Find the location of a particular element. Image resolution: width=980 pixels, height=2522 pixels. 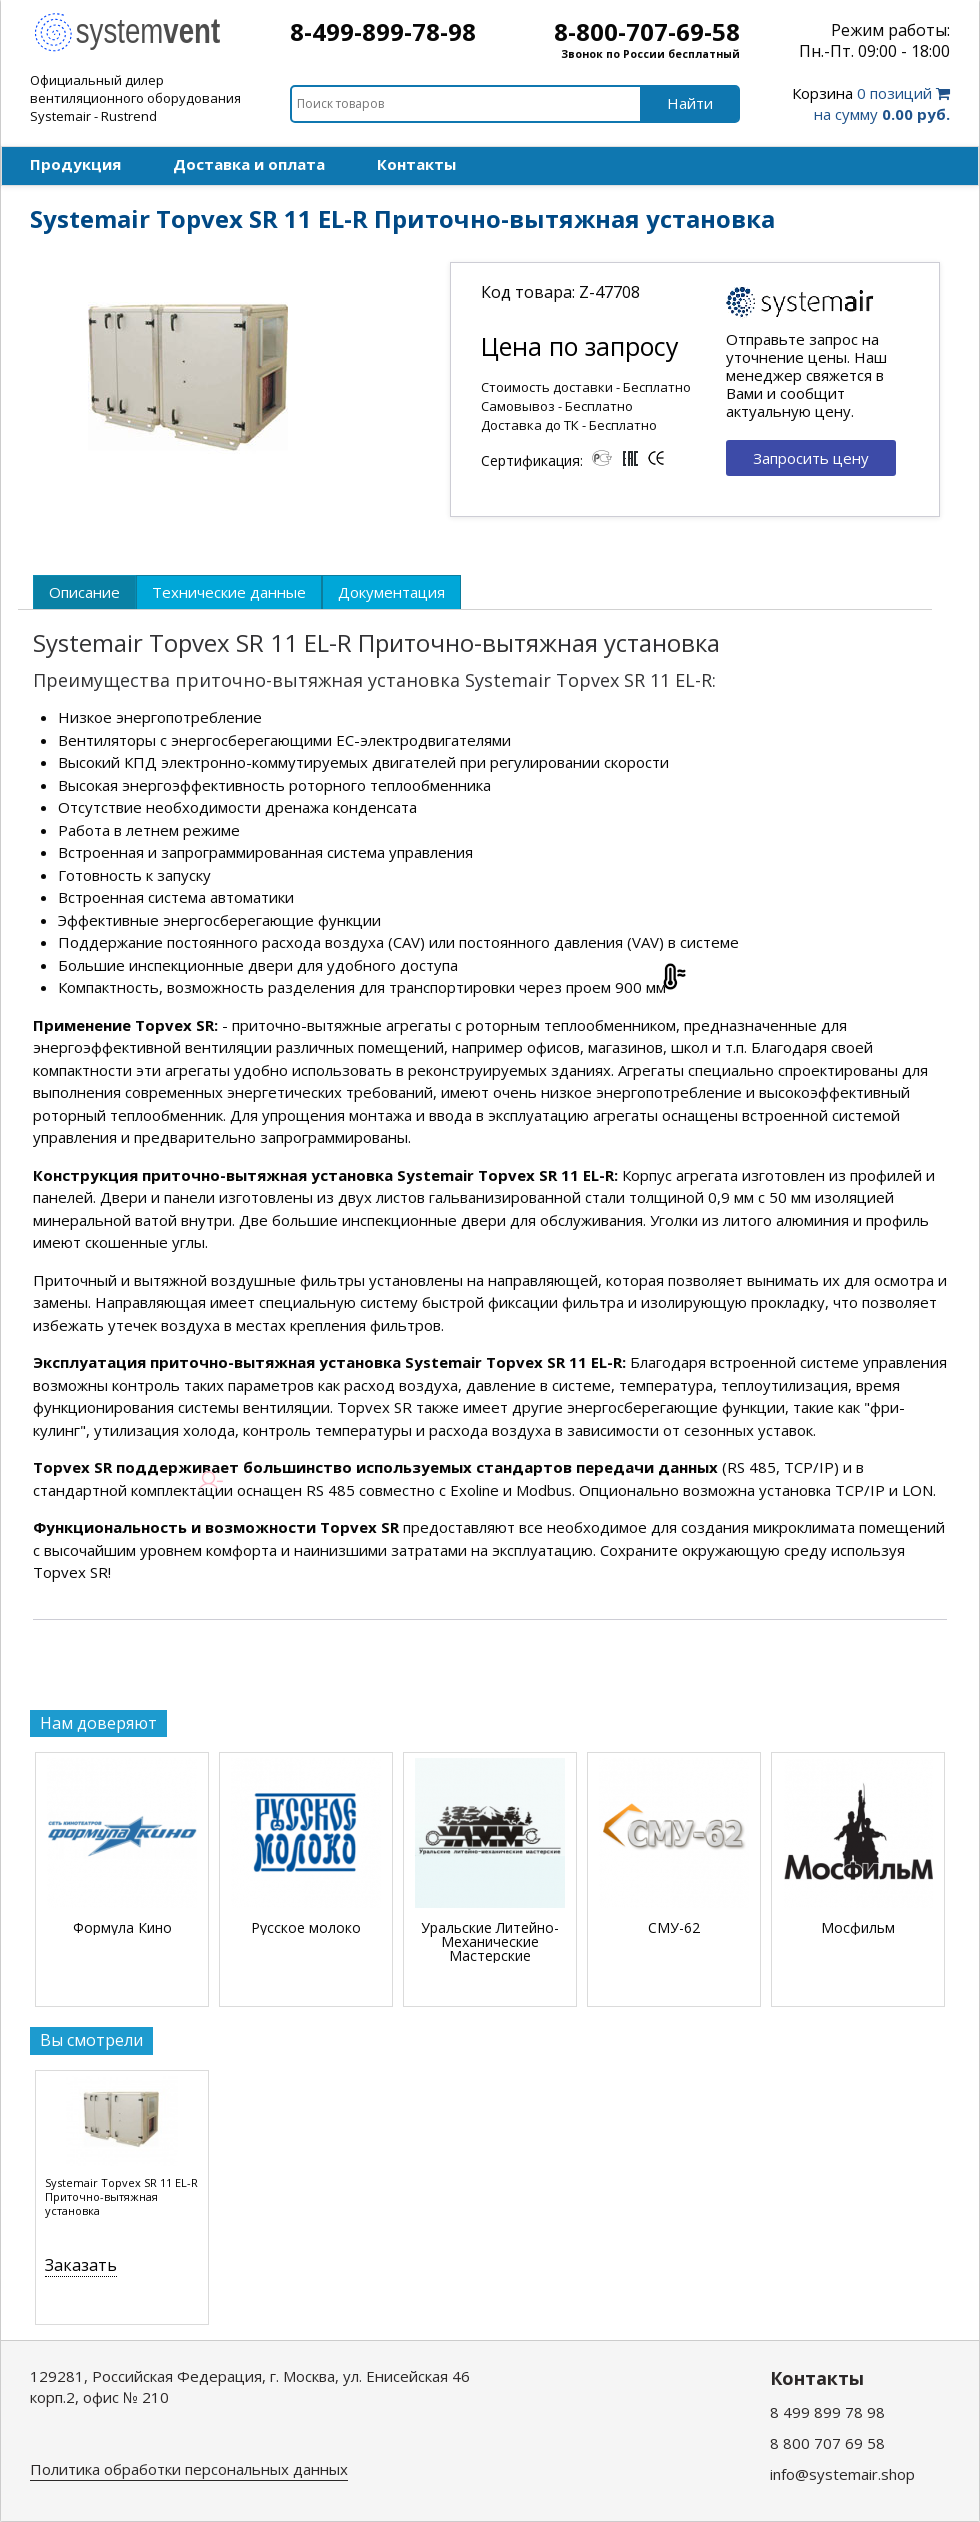

remove a user or contact is located at coordinates (210, 1480).